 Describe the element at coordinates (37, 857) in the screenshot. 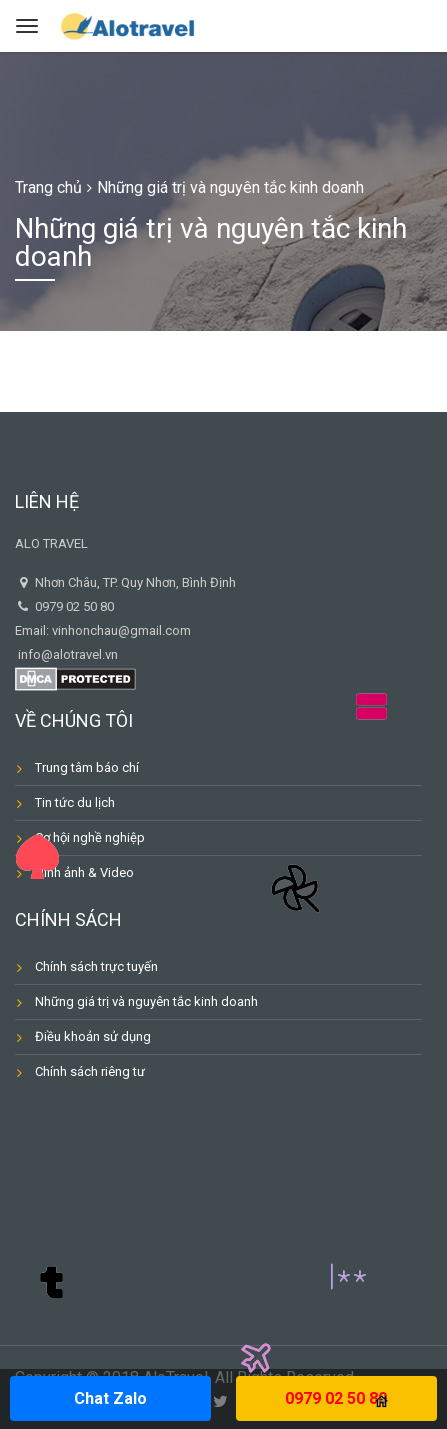

I see `play card games or access a cards app` at that location.